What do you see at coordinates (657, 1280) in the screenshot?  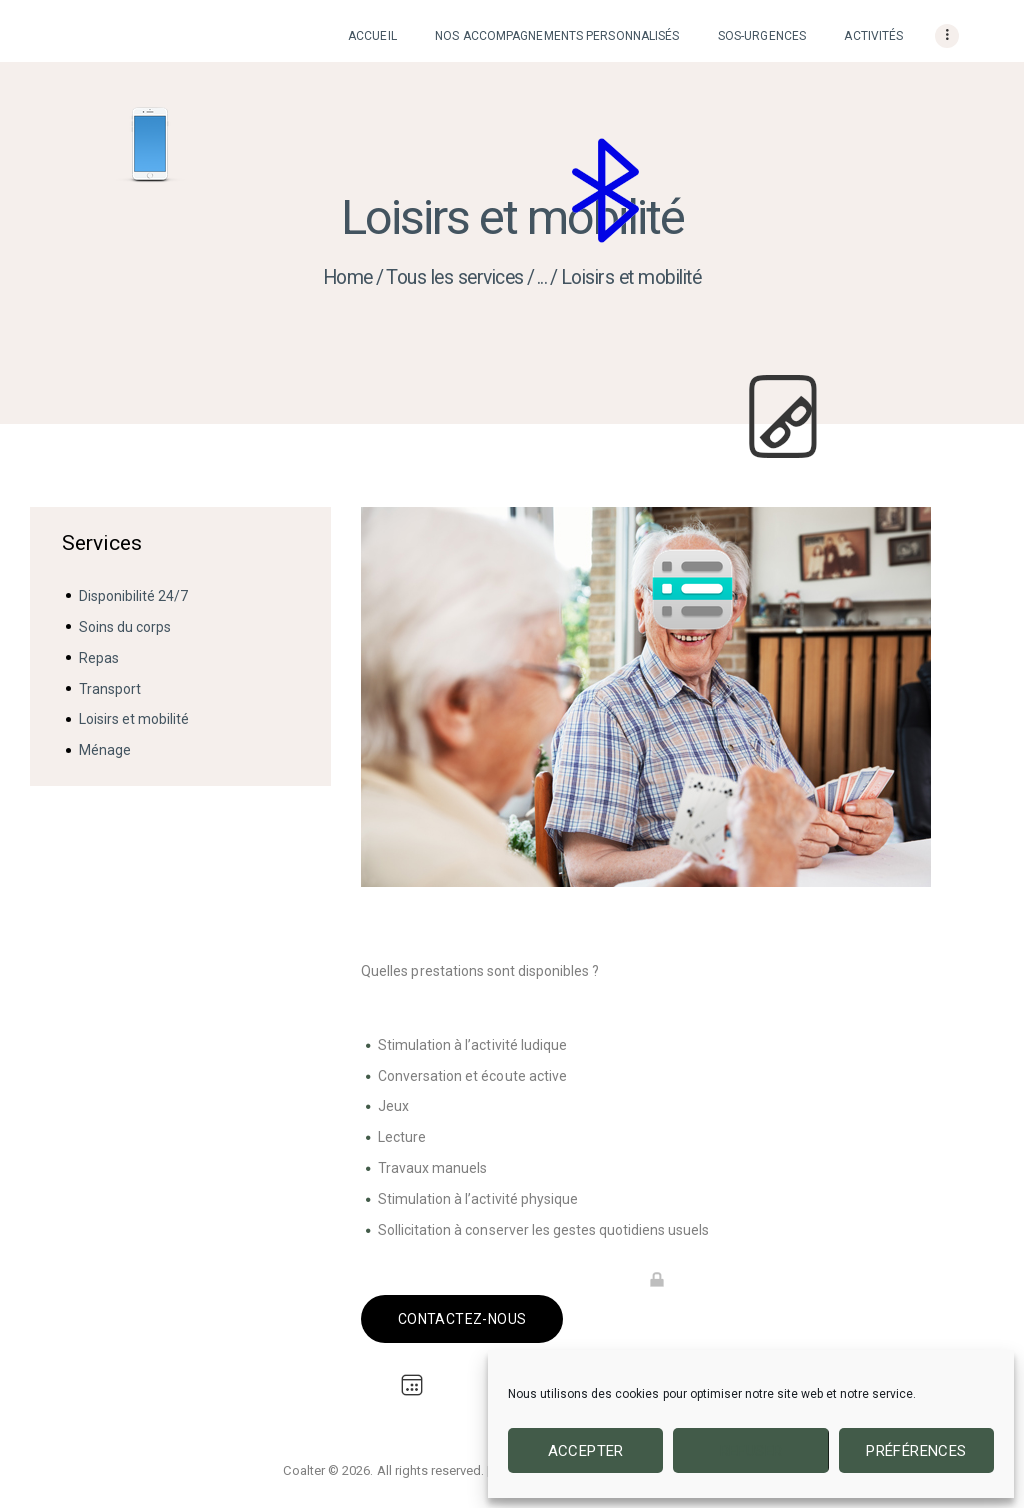 I see `indicates a secure or encrypted wifi network` at bounding box center [657, 1280].